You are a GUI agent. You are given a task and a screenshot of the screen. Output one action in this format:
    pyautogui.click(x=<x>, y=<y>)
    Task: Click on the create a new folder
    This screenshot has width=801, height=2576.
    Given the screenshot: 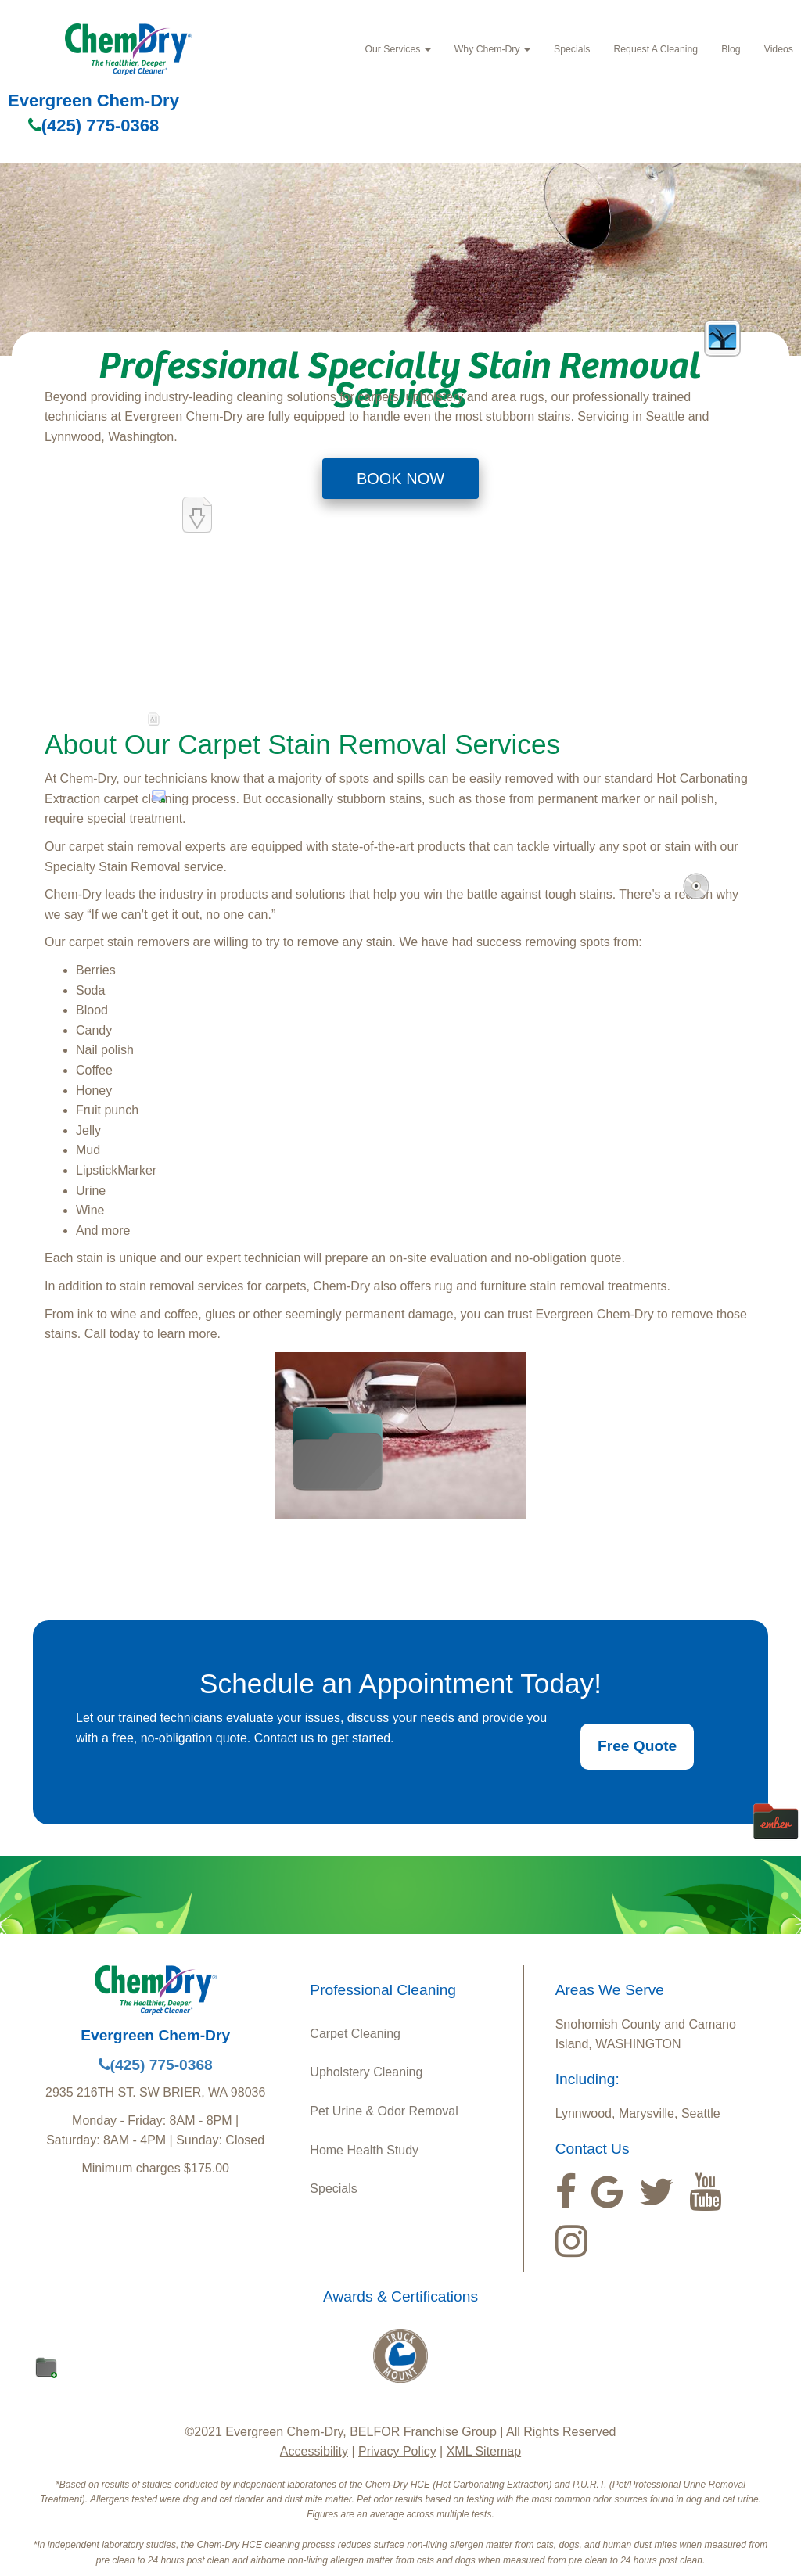 What is the action you would take?
    pyautogui.click(x=46, y=2367)
    